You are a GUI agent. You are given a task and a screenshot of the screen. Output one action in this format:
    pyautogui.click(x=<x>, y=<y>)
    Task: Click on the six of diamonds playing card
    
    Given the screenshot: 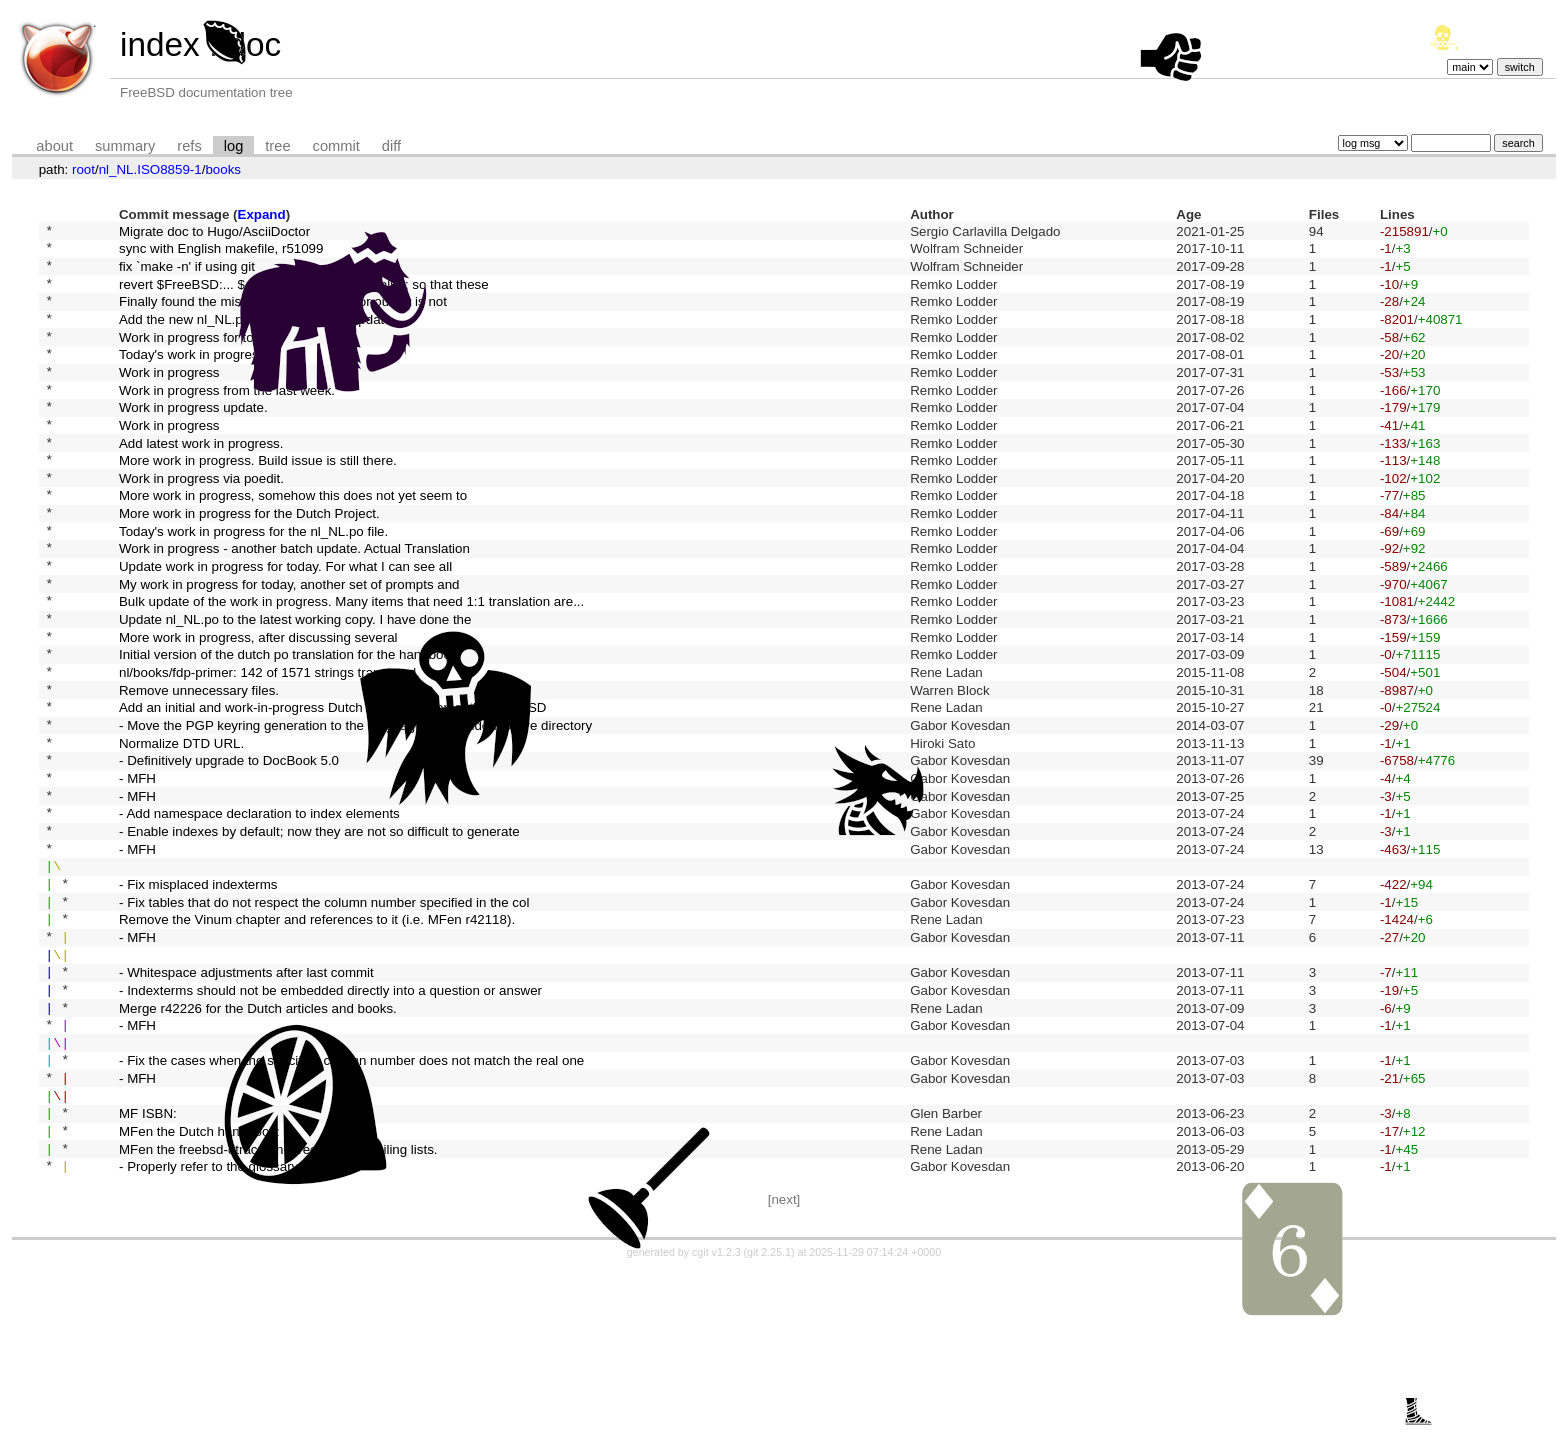 What is the action you would take?
    pyautogui.click(x=1292, y=1249)
    